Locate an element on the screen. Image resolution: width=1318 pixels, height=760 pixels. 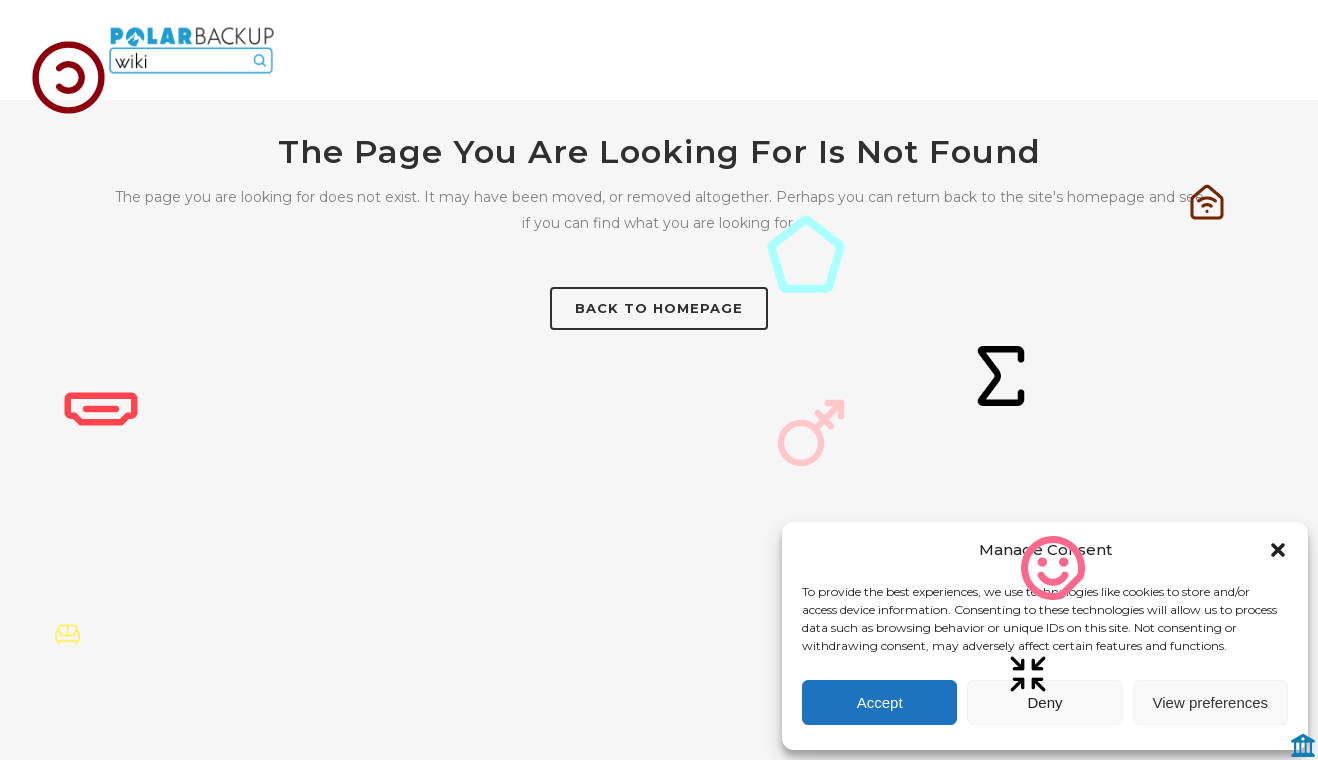
pentagon shape indicator is located at coordinates (806, 257).